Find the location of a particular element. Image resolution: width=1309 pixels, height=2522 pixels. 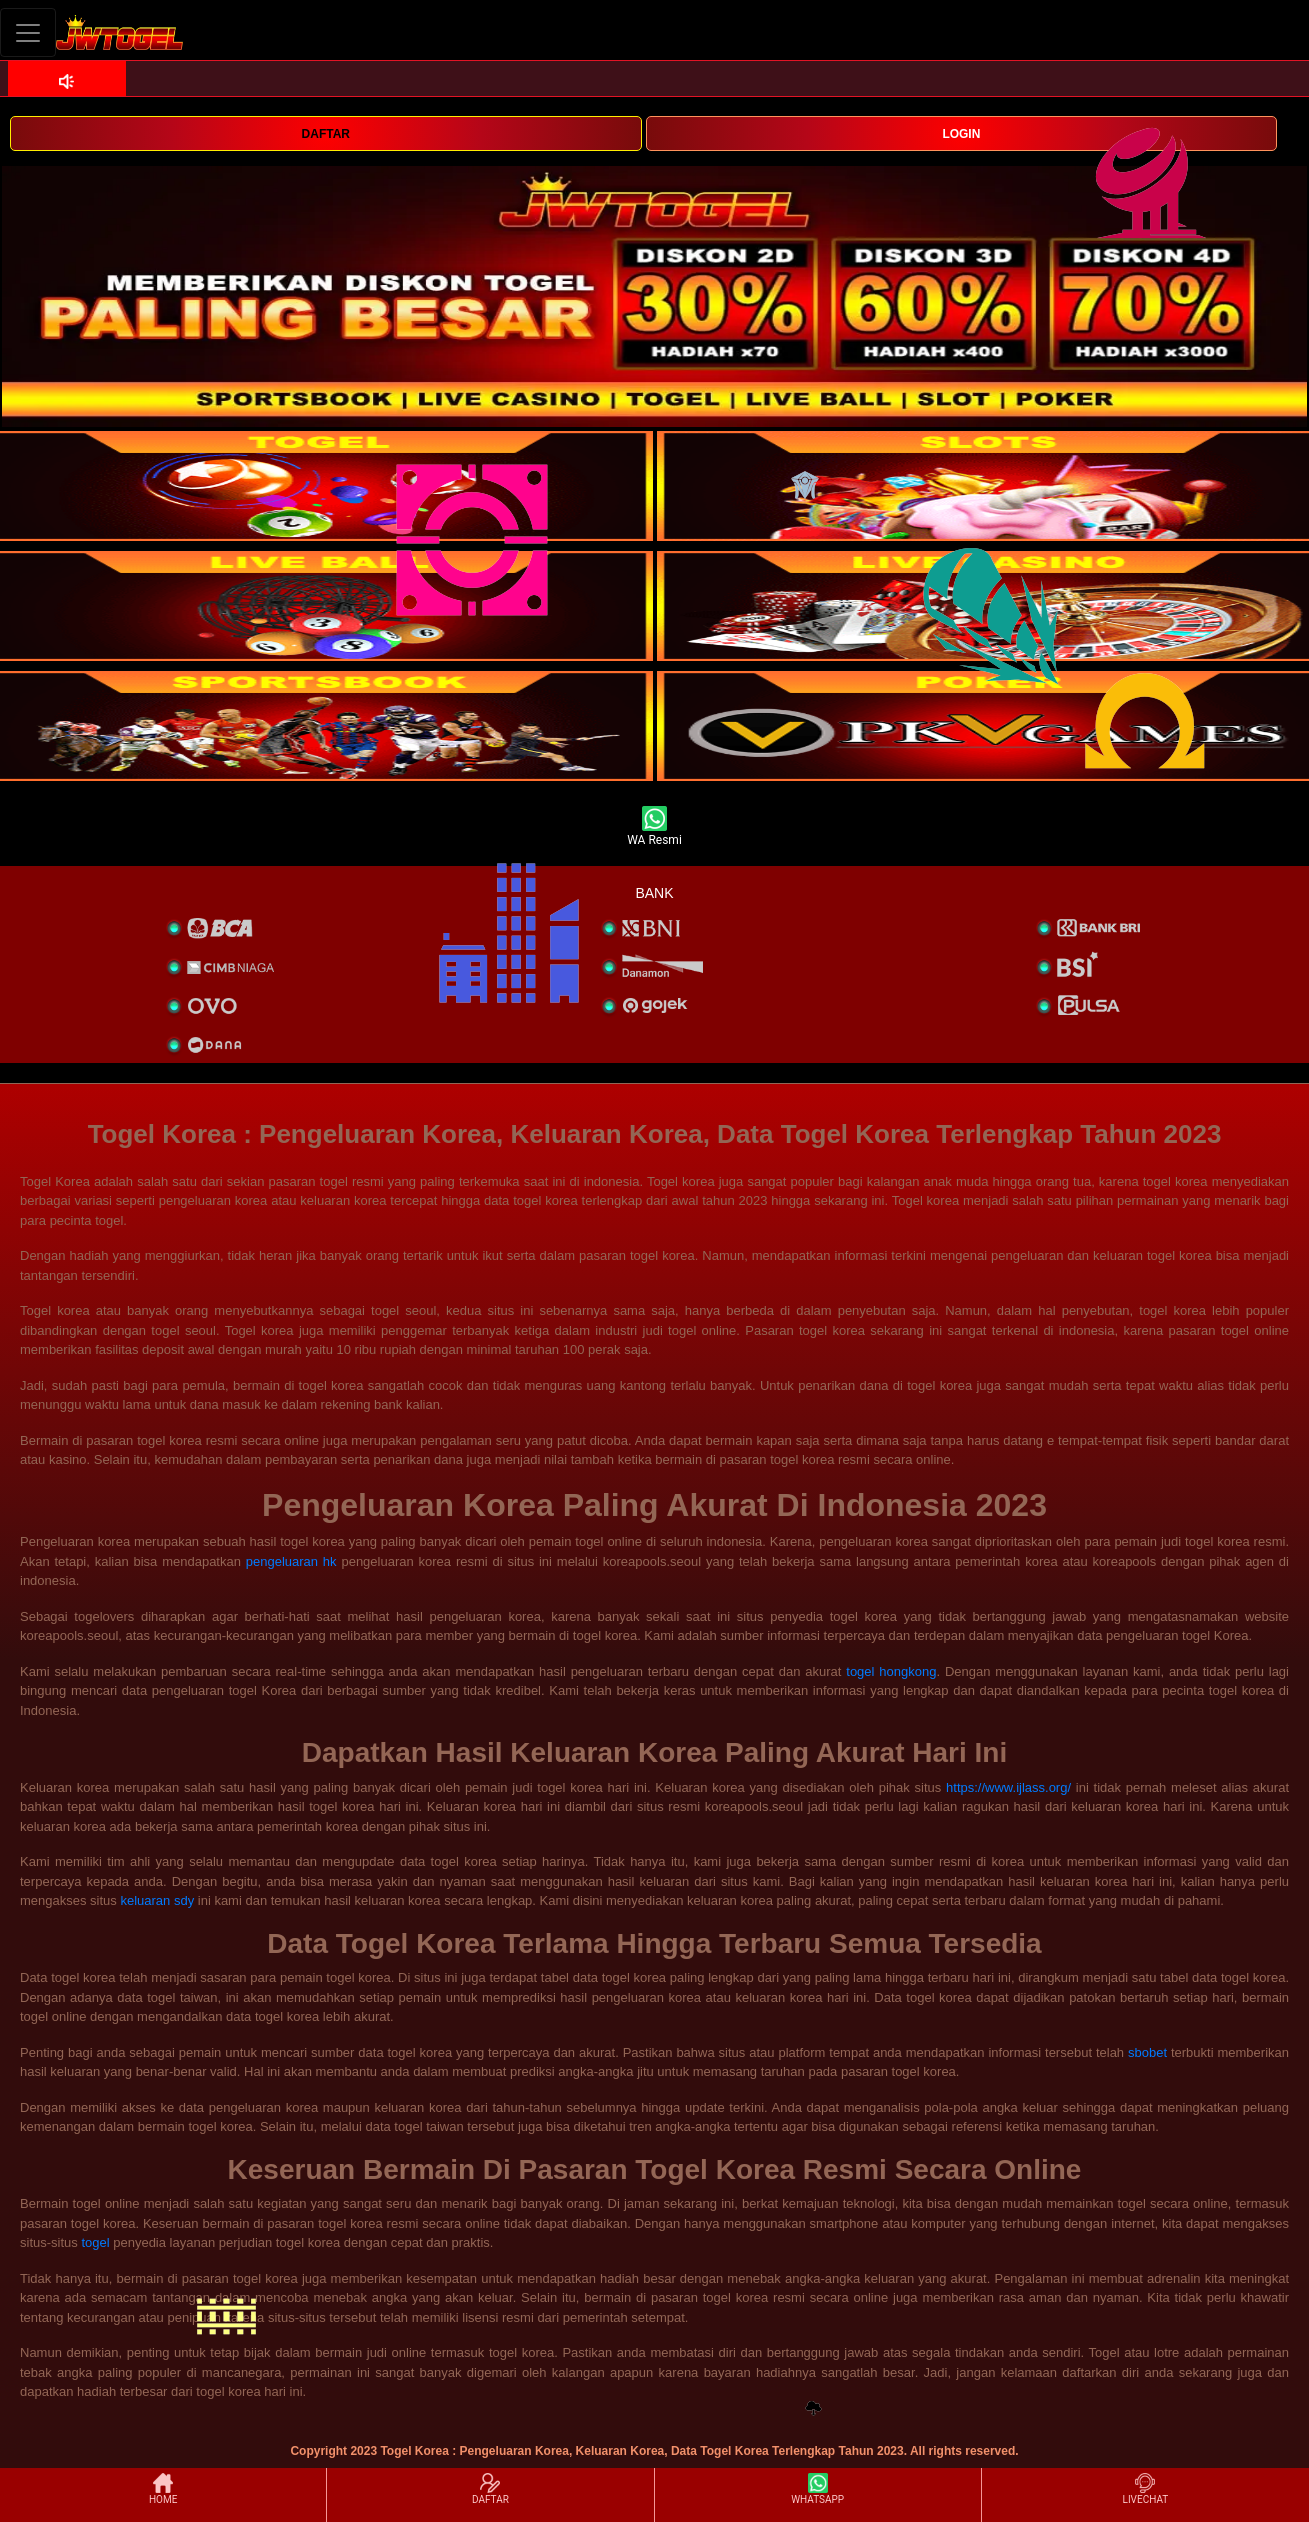

access train or railway station information is located at coordinates (226, 2316).